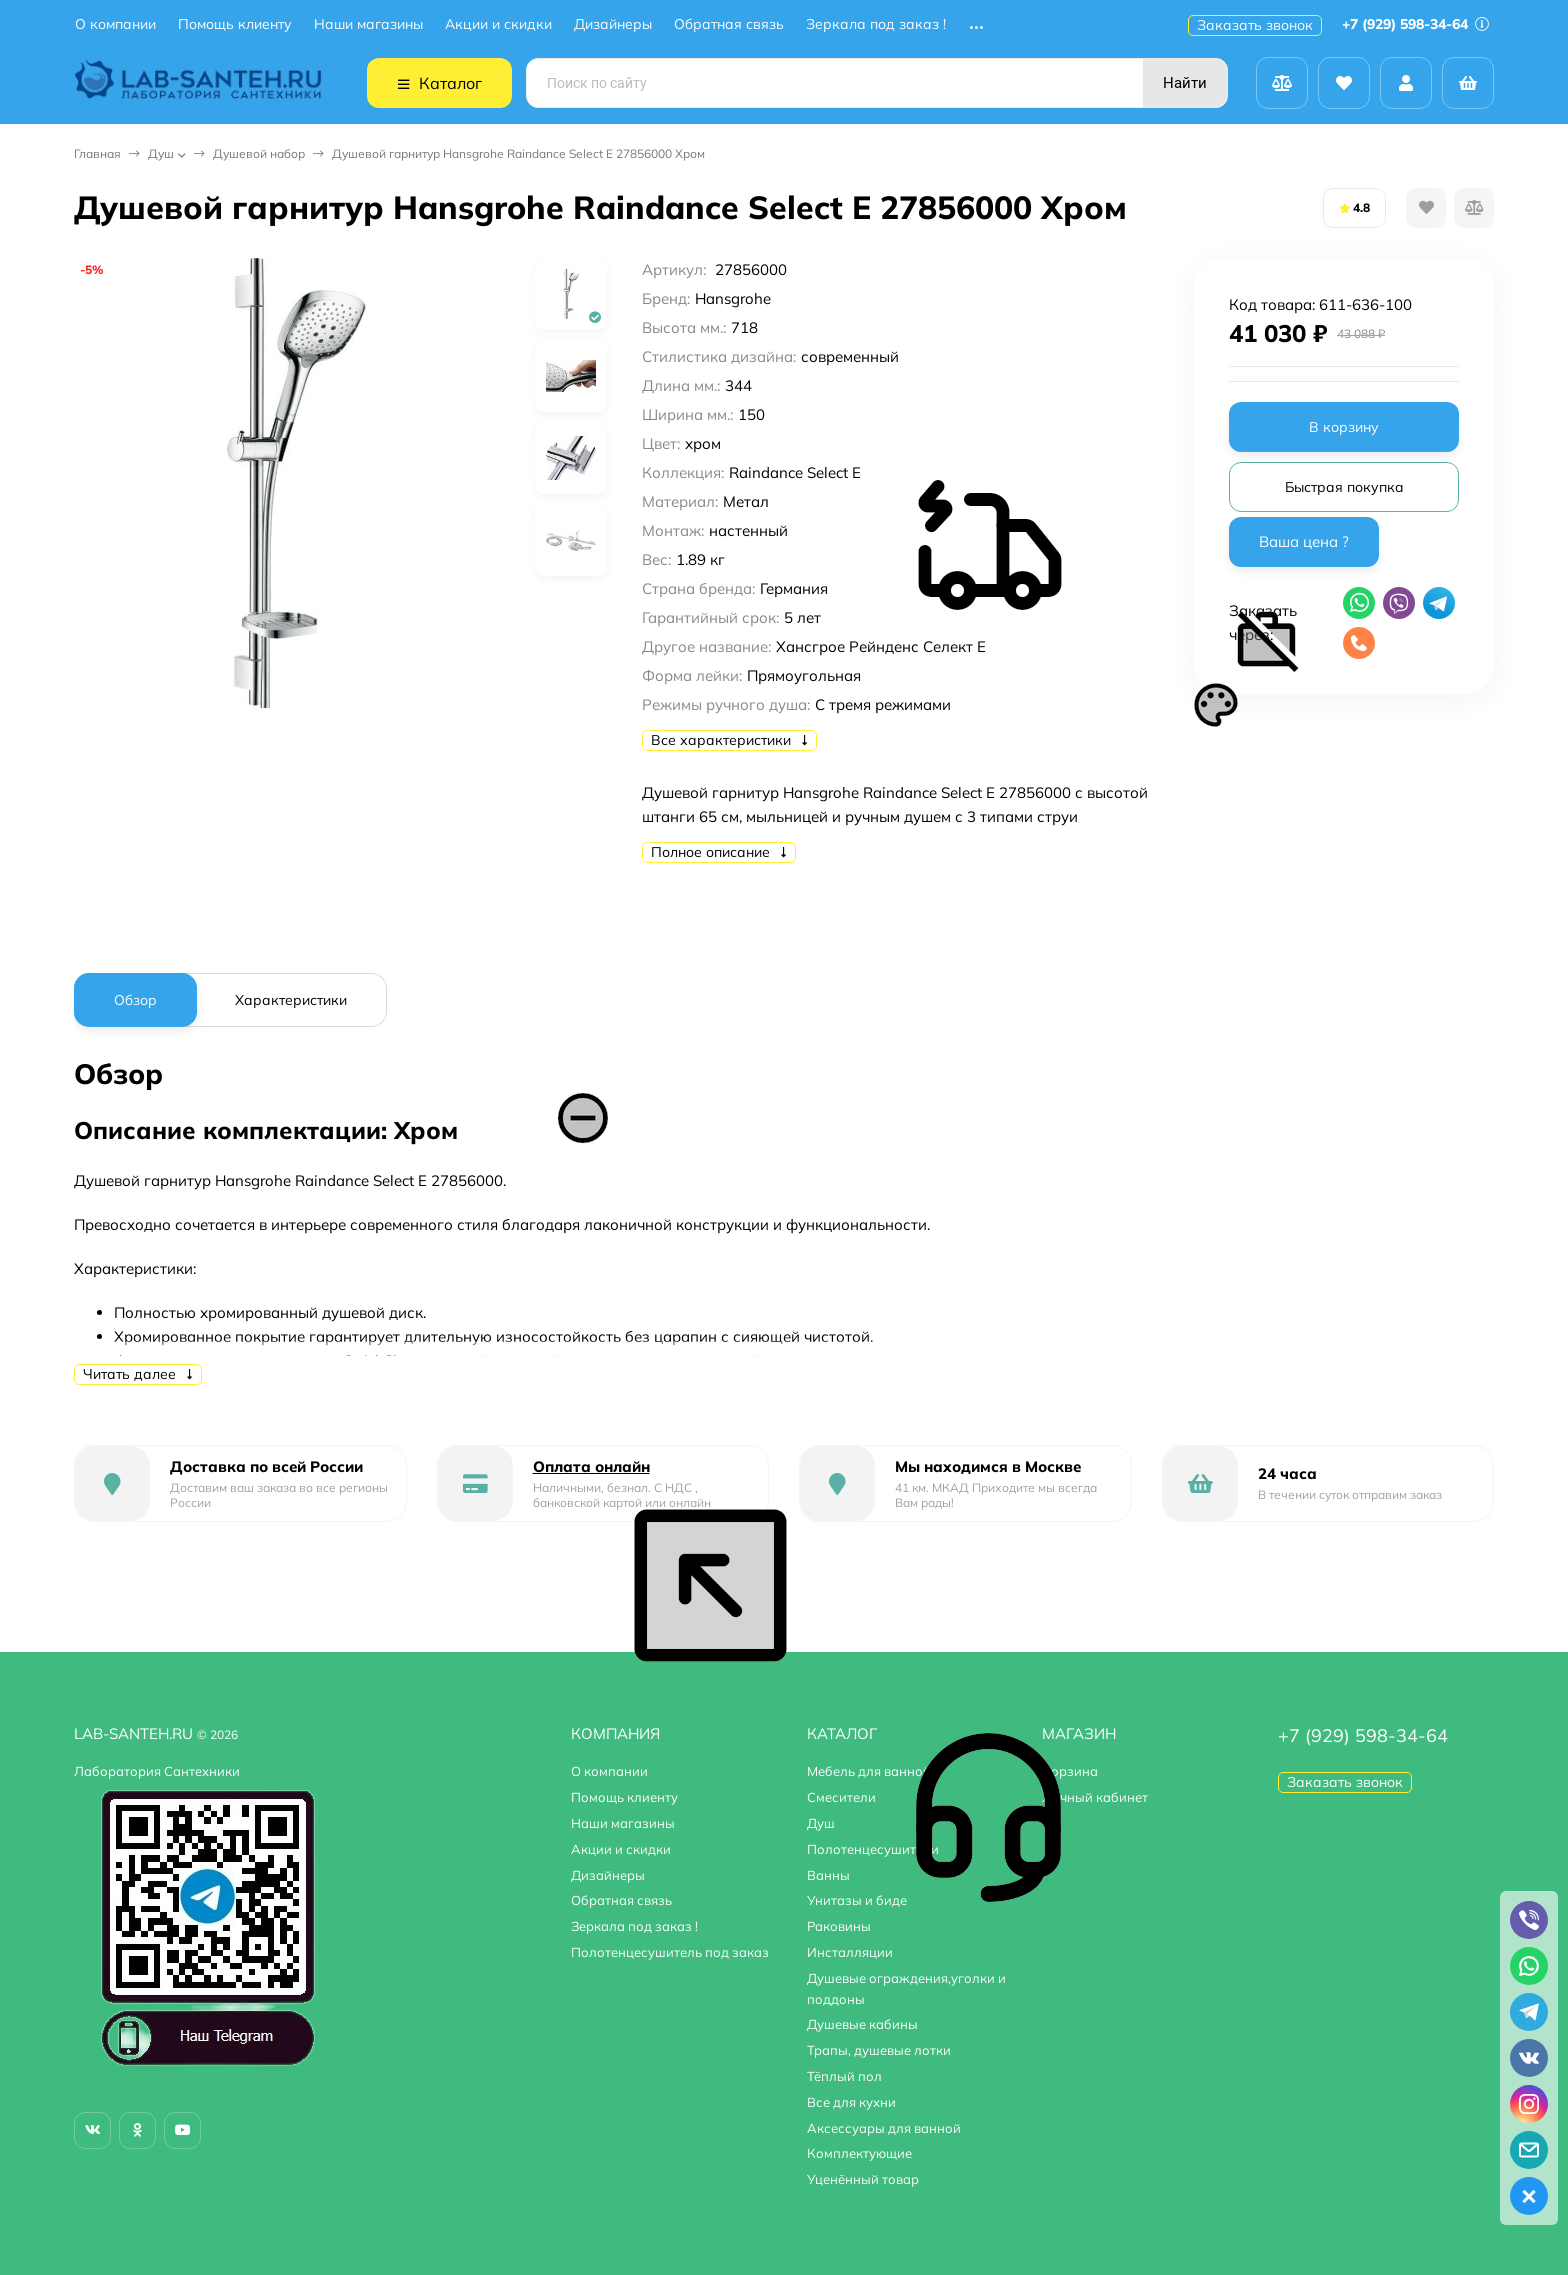 Image resolution: width=1568 pixels, height=2275 pixels. Describe the element at coordinates (1216, 705) in the screenshot. I see `open color picker or theme options` at that location.